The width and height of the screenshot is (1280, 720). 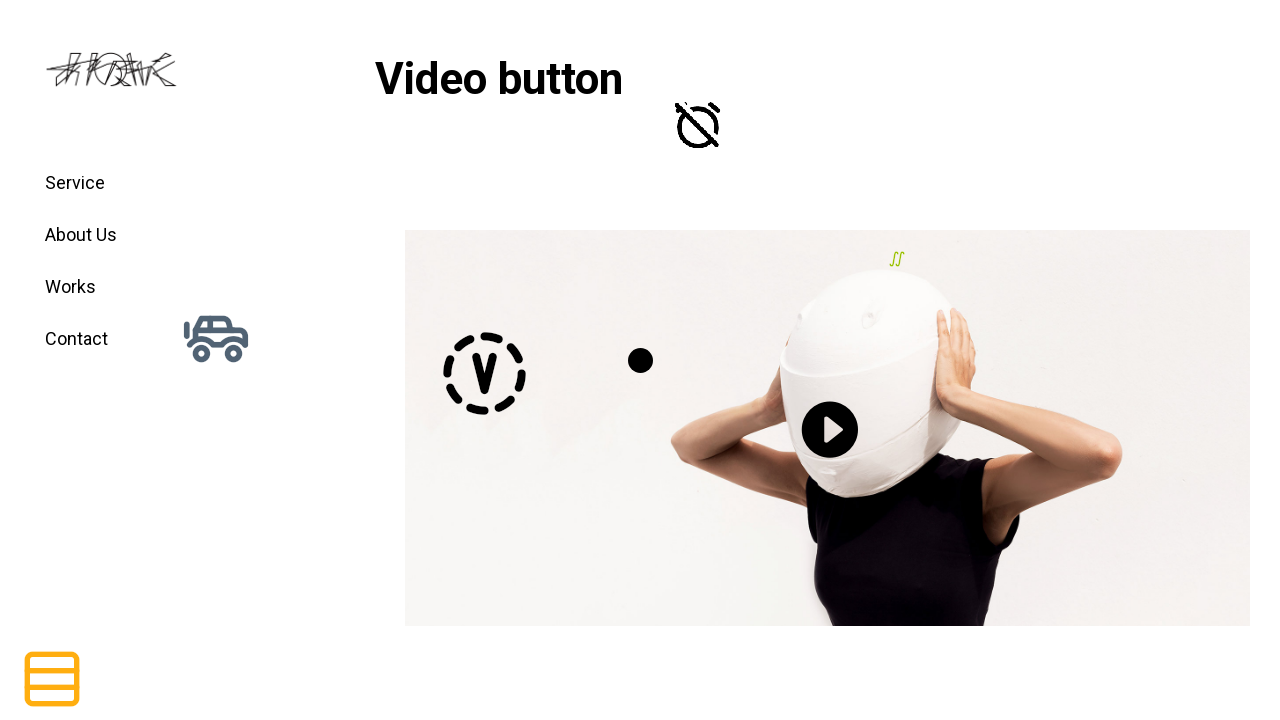 I want to click on select SUV as vehicle type, so click(x=216, y=339).